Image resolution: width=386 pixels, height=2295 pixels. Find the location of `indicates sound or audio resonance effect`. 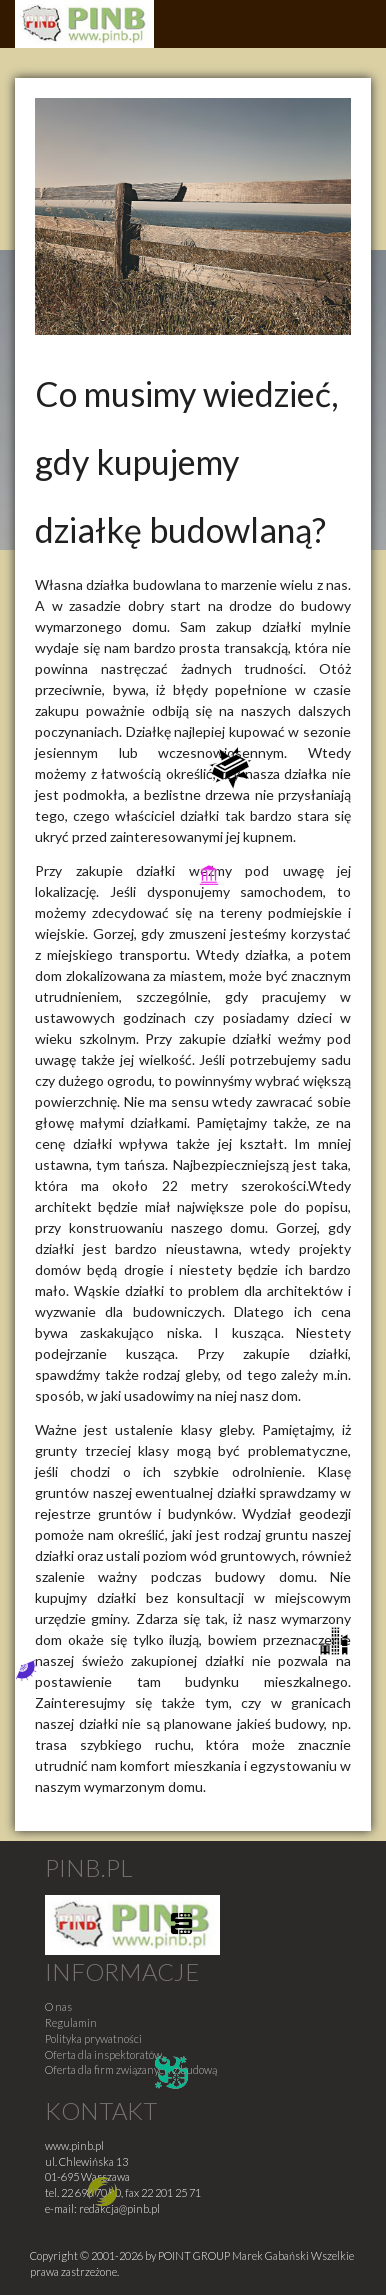

indicates sound or audio resonance effect is located at coordinates (102, 2191).